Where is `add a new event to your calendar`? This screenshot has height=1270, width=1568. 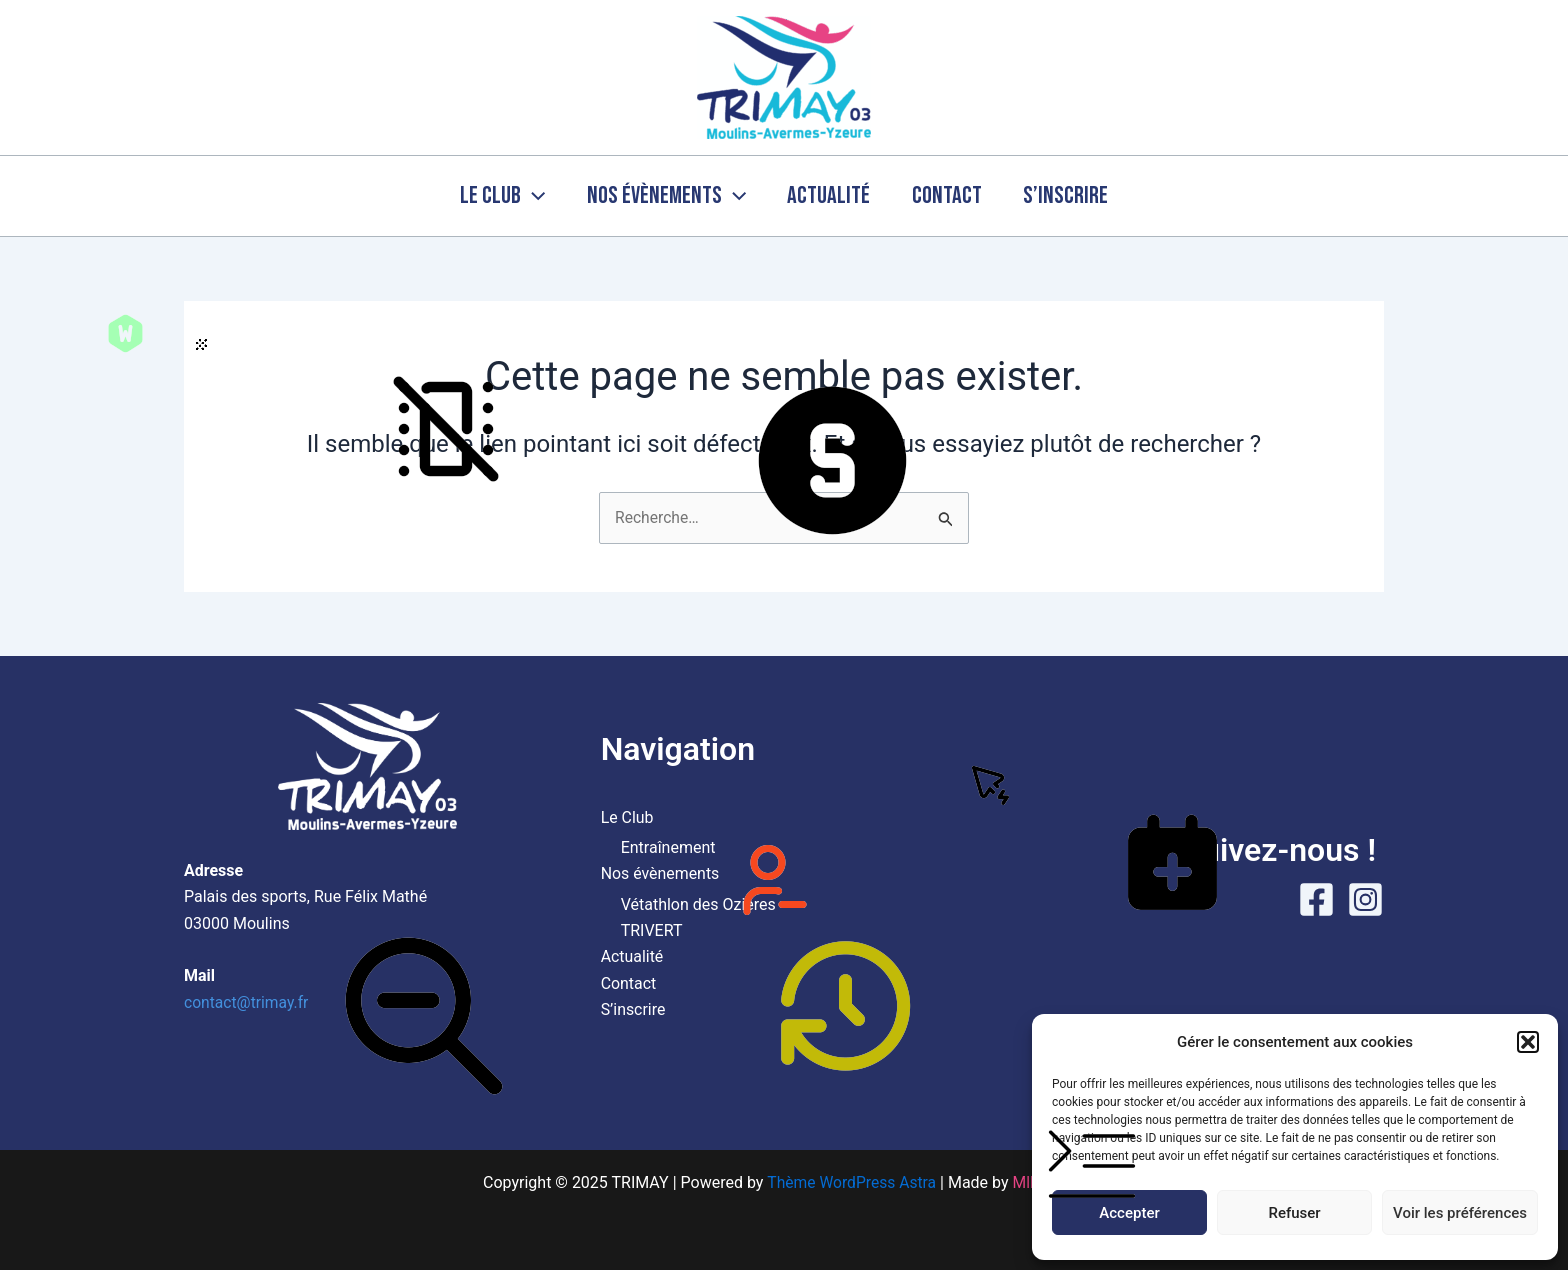 add a new event to your calendar is located at coordinates (1172, 865).